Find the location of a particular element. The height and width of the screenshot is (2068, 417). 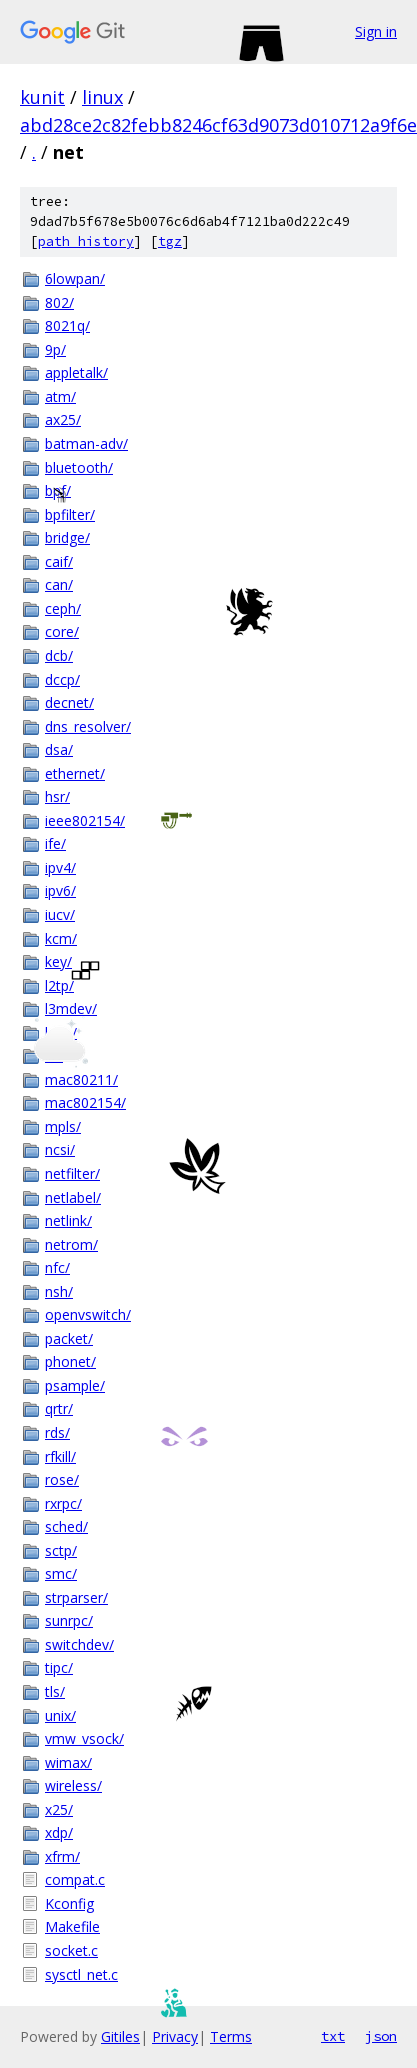

indicates overcast or cloudy conditions at night is located at coordinates (61, 1042).